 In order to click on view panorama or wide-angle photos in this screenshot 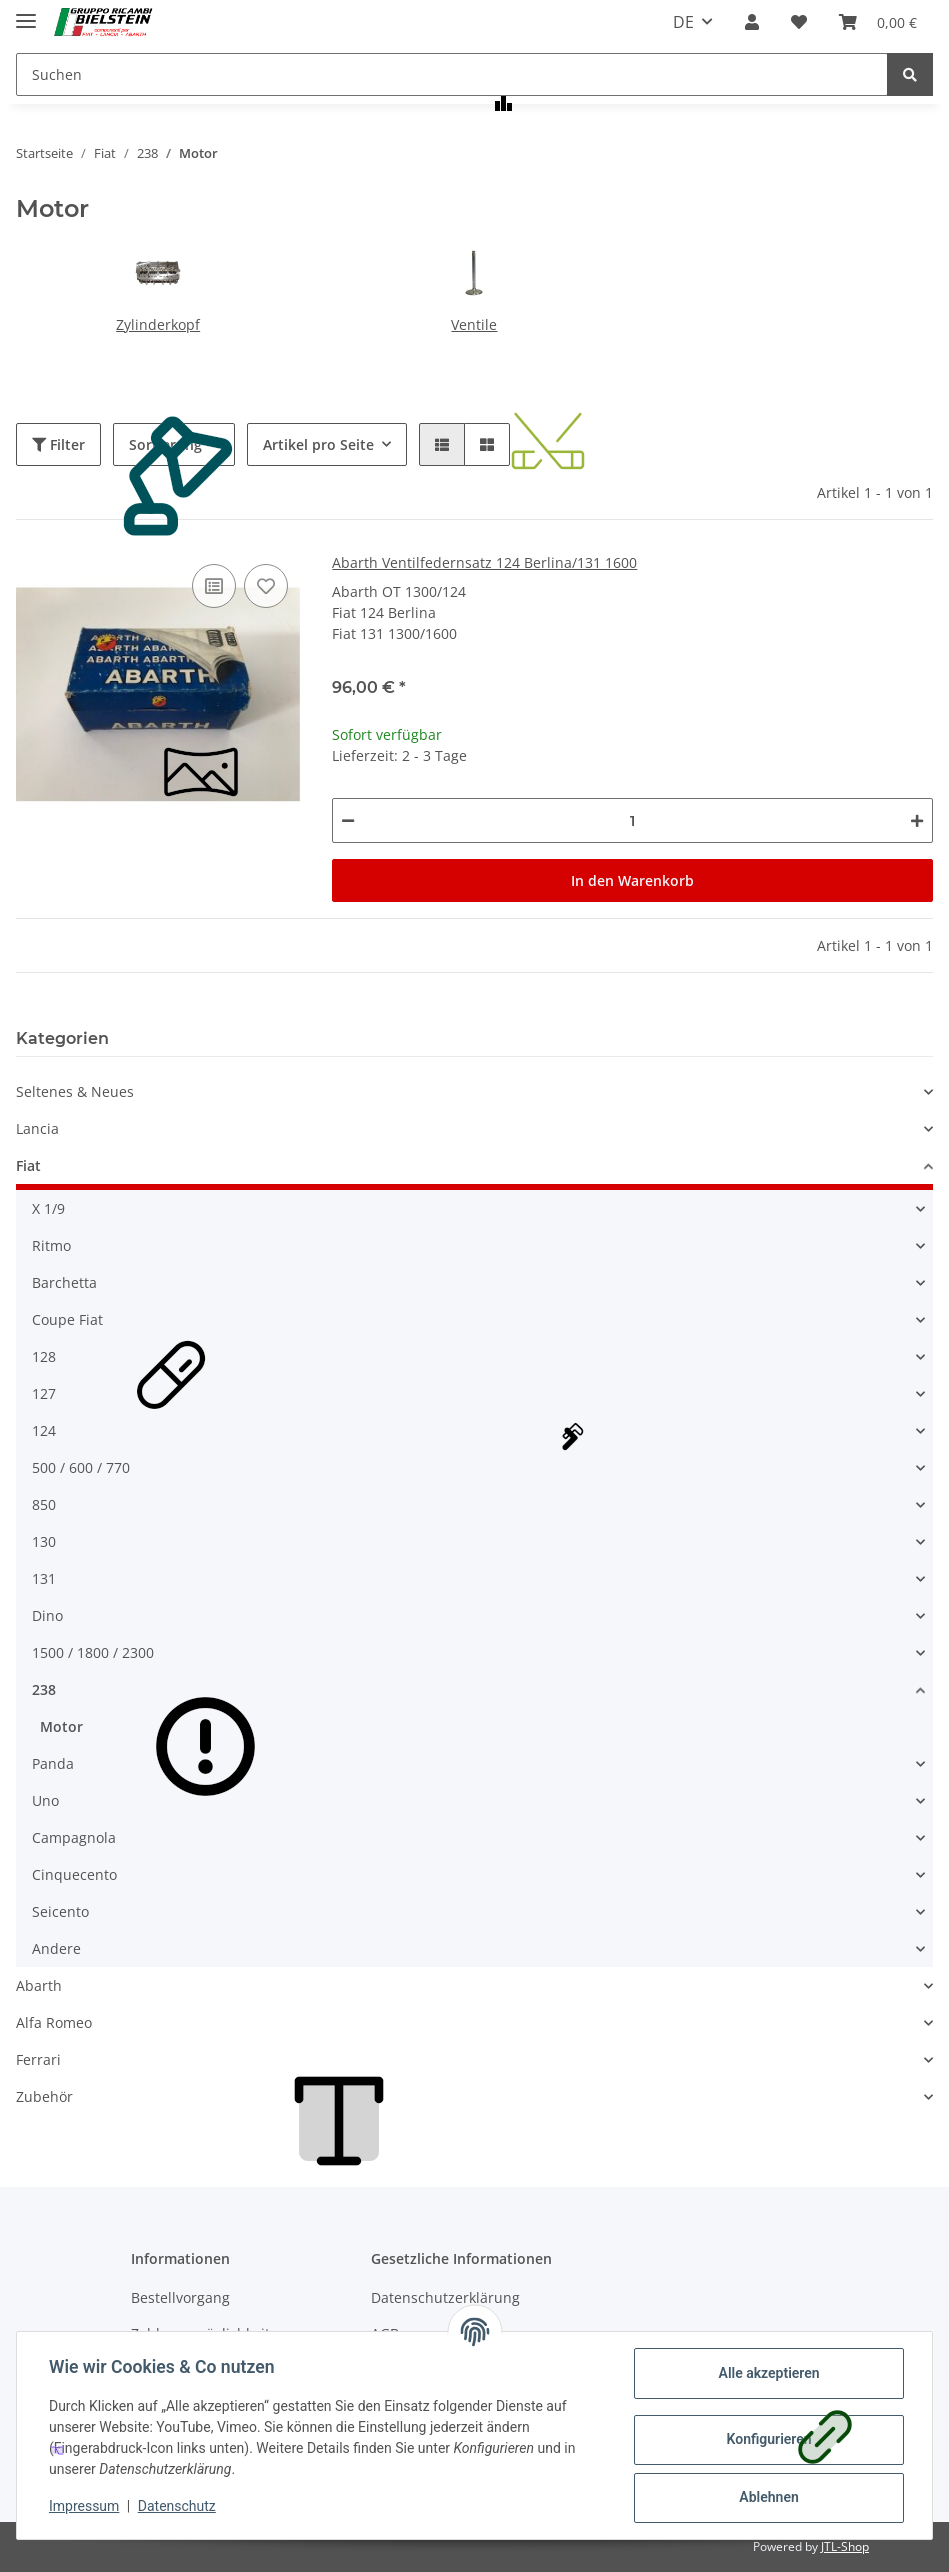, I will do `click(201, 772)`.